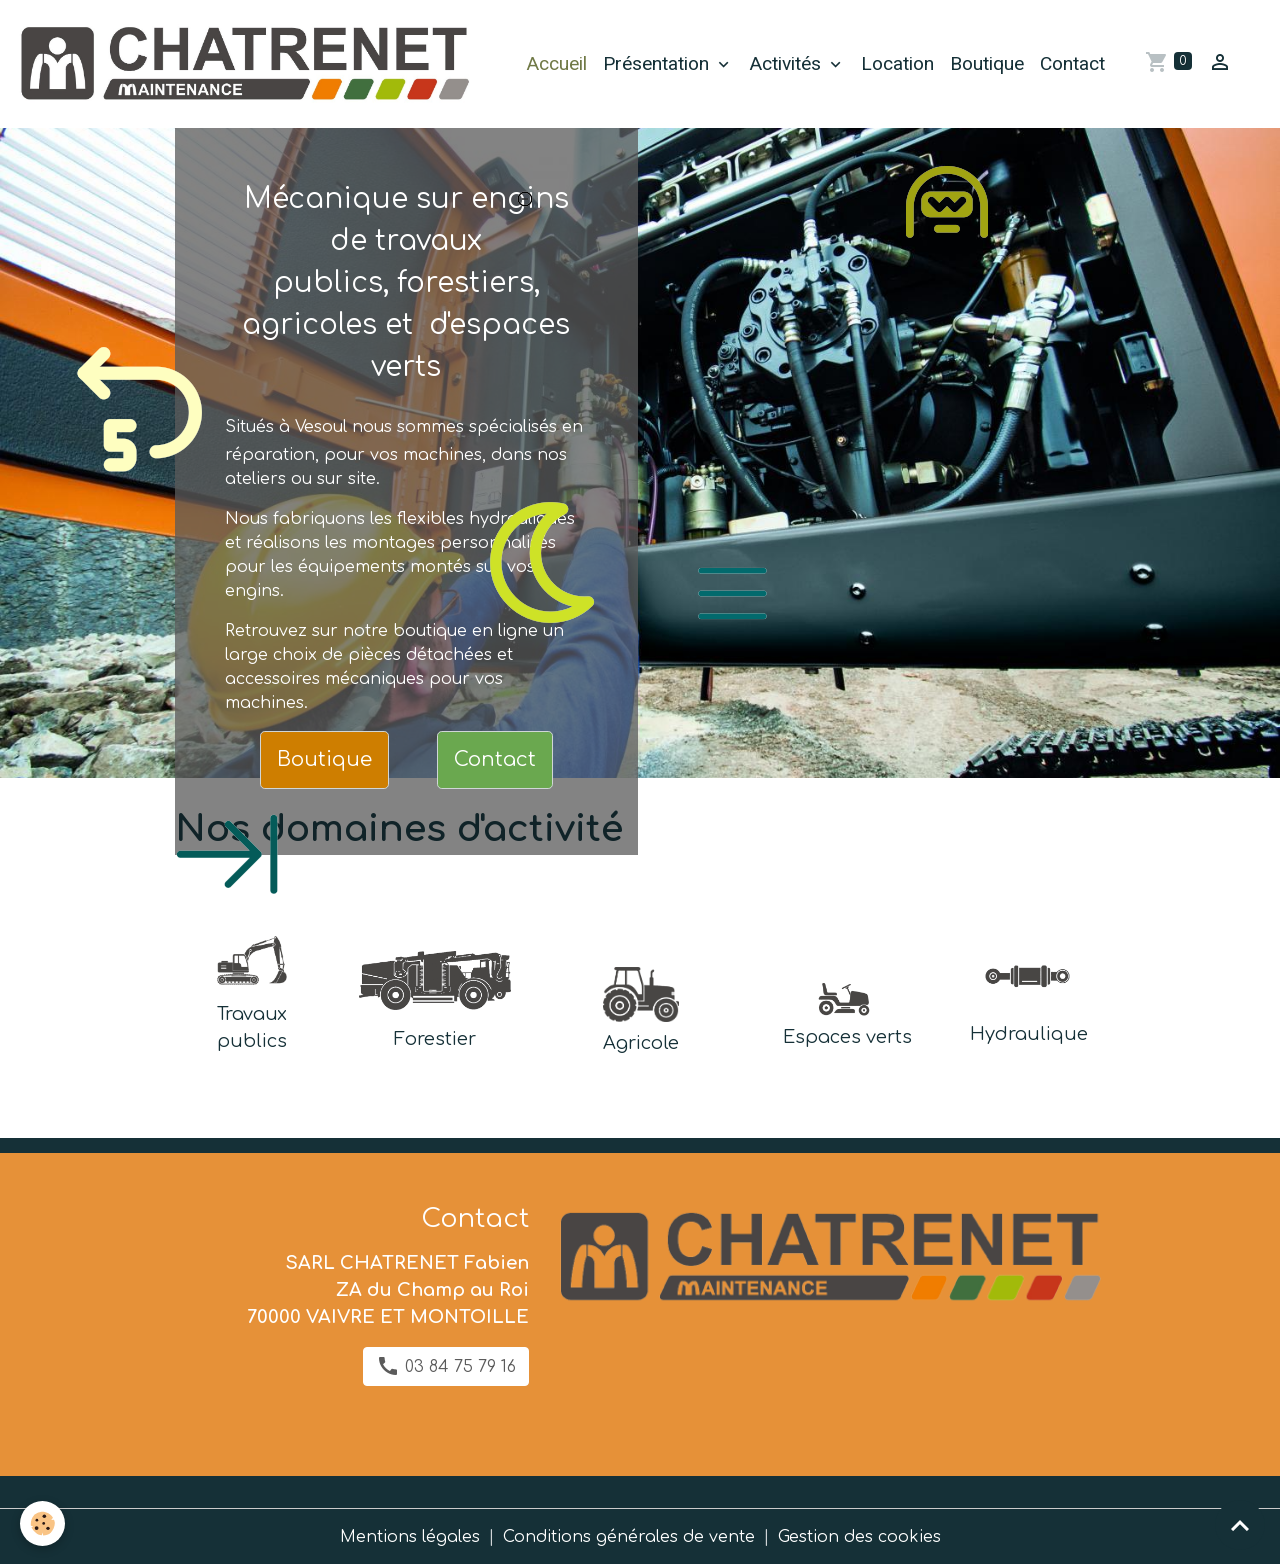  Describe the element at coordinates (947, 207) in the screenshot. I see `access GitHub's Hubot automation bot` at that location.